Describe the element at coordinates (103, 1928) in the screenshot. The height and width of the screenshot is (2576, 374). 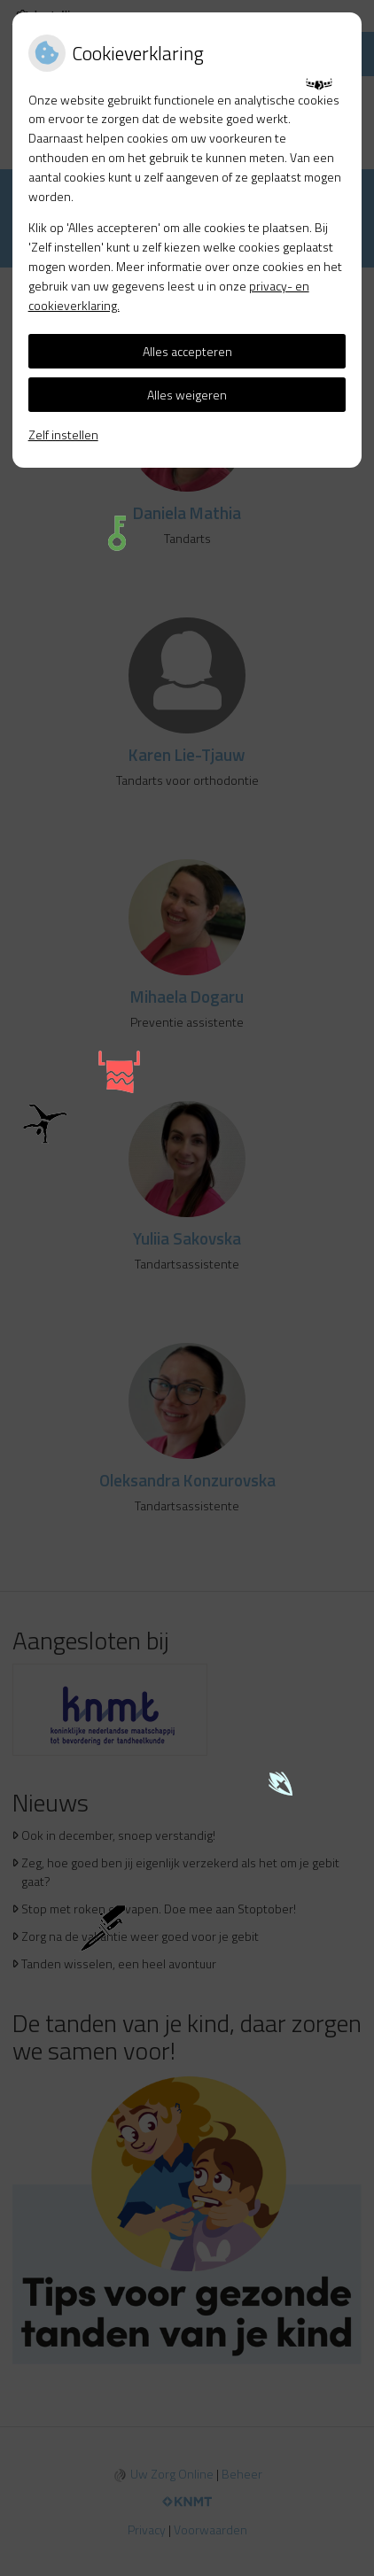
I see `equip bayonet attachment to weapon` at that location.